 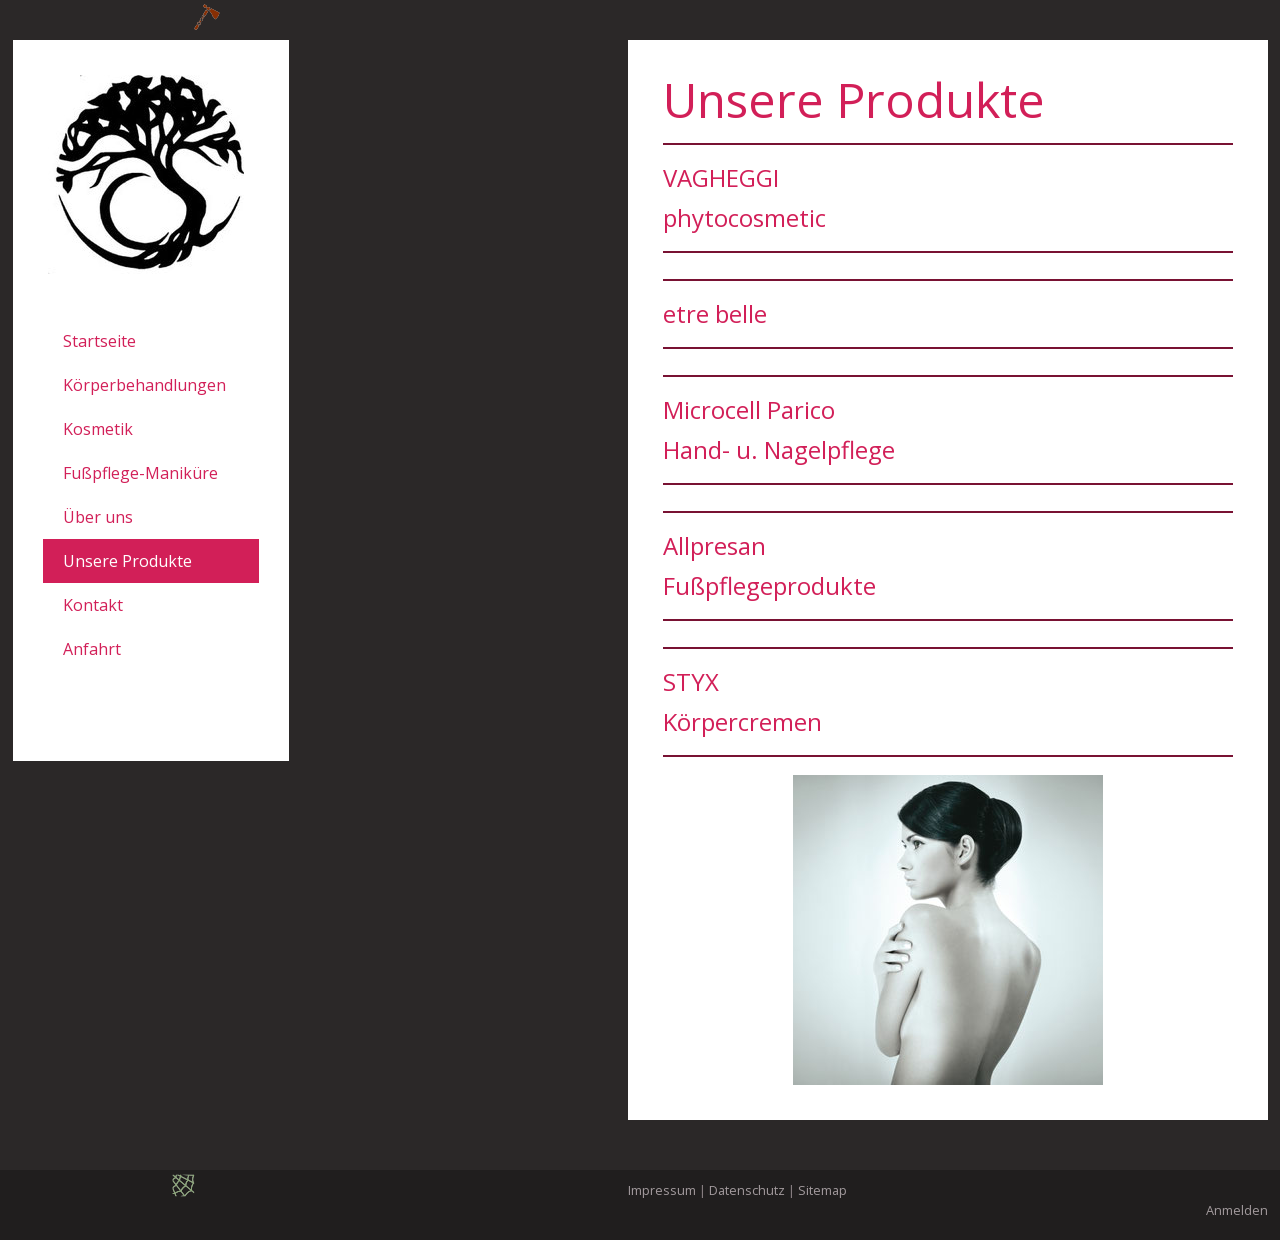 What do you see at coordinates (183, 1185) in the screenshot?
I see `indicates an abandoned or inactive section` at bounding box center [183, 1185].